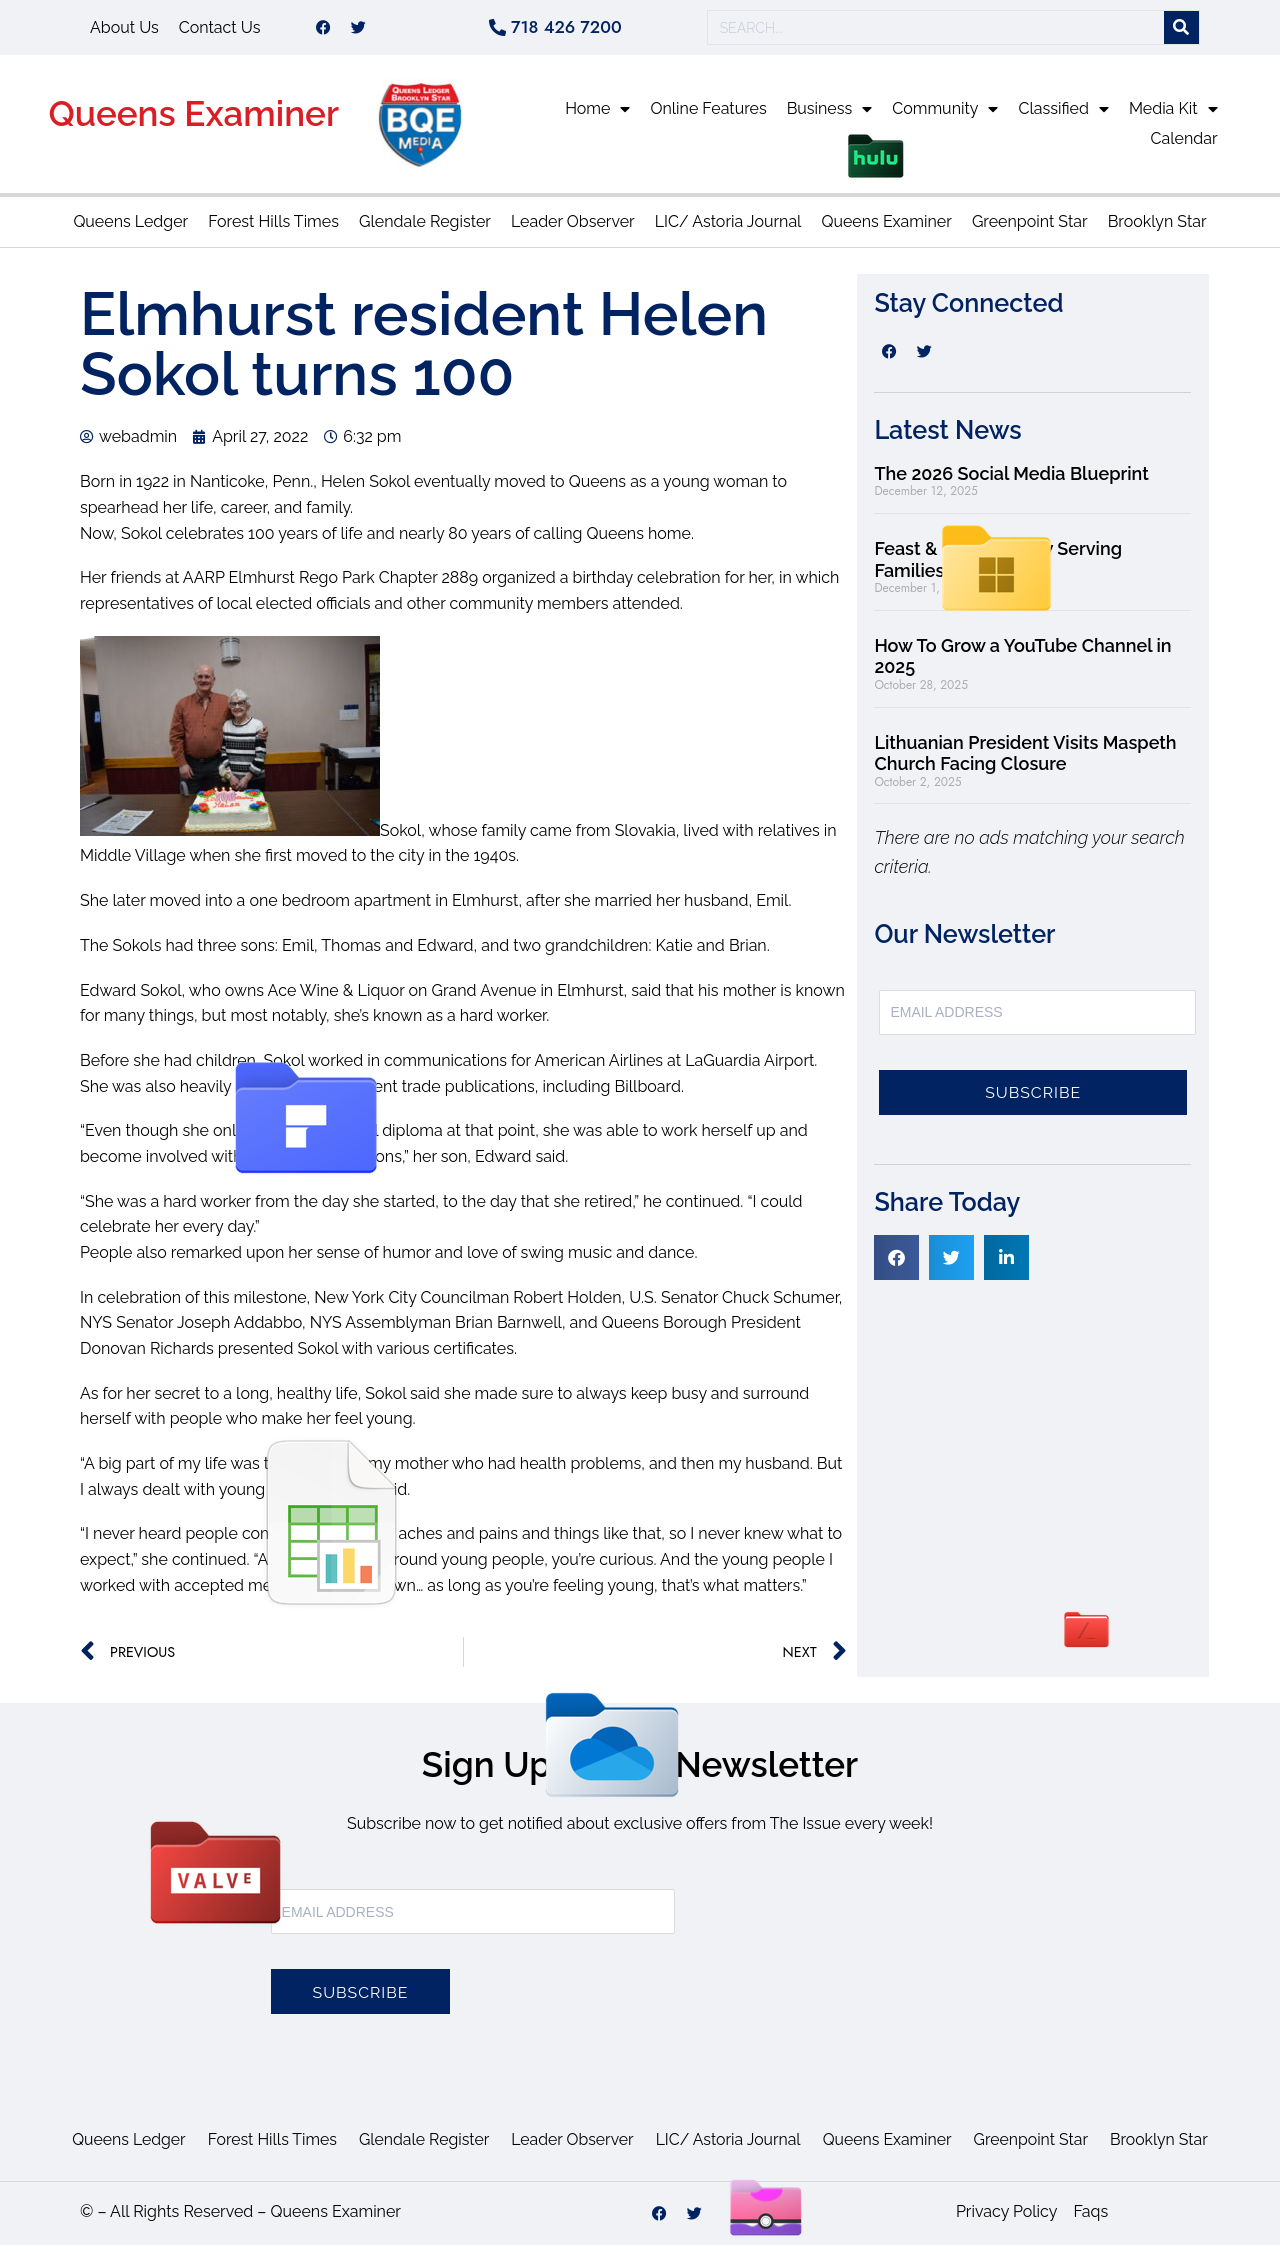 Image resolution: width=1280 pixels, height=2252 pixels. What do you see at coordinates (611, 1748) in the screenshot?
I see `open your OneDrive synced folder` at bounding box center [611, 1748].